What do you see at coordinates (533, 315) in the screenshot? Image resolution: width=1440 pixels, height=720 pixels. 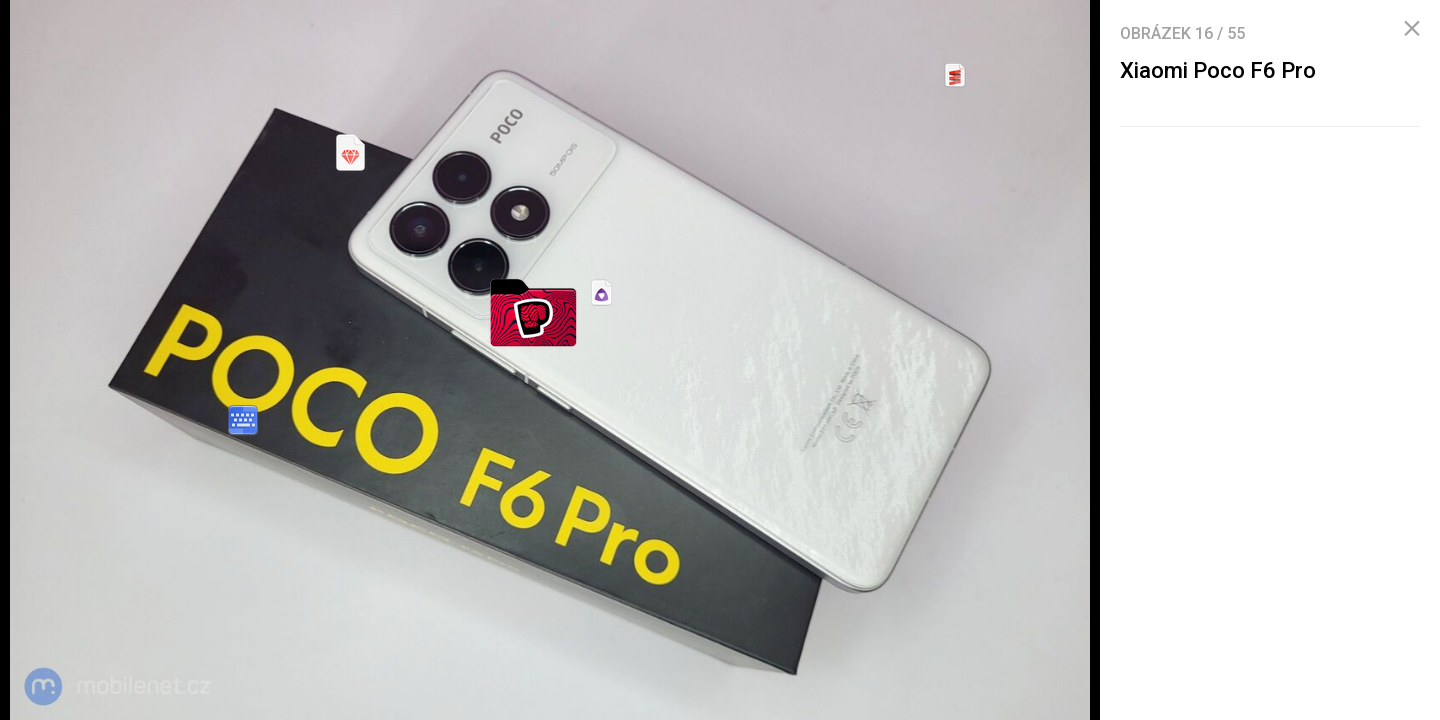 I see `open PewDiePie-themed content folder` at bounding box center [533, 315].